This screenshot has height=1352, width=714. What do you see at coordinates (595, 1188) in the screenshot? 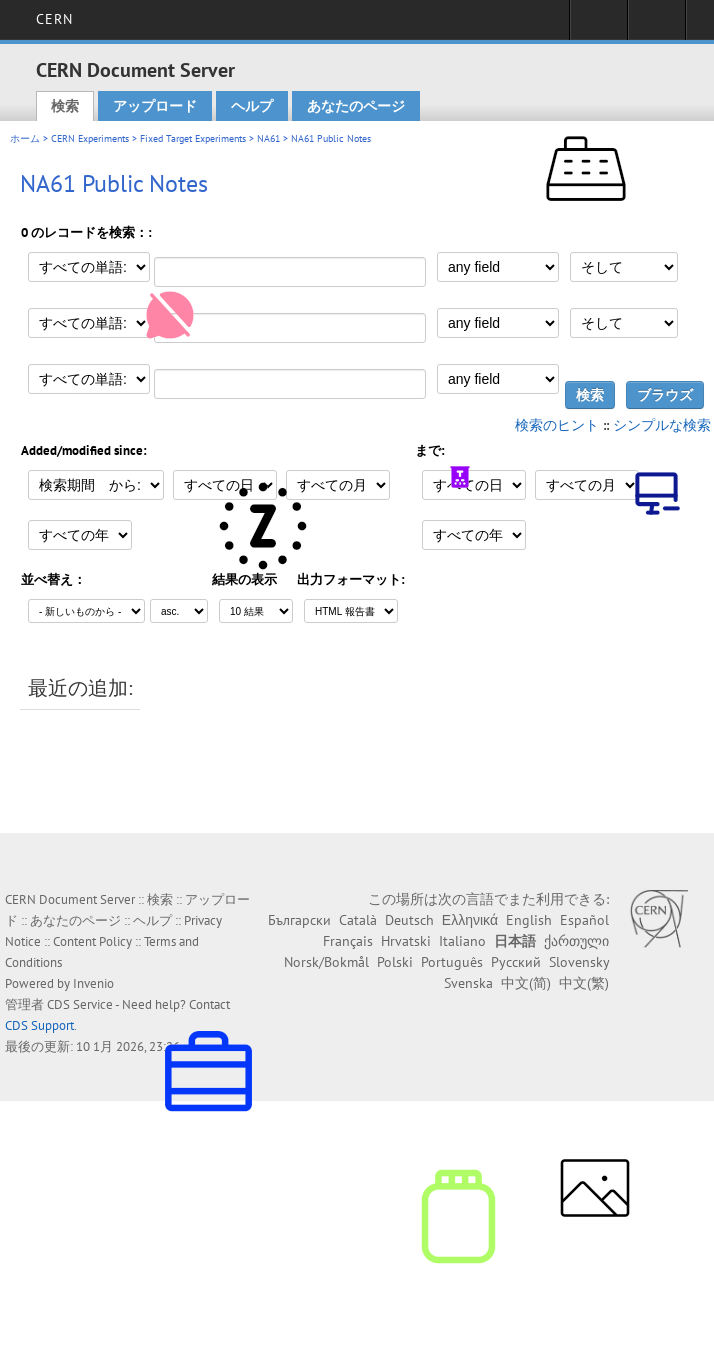
I see `view or browse photos` at bounding box center [595, 1188].